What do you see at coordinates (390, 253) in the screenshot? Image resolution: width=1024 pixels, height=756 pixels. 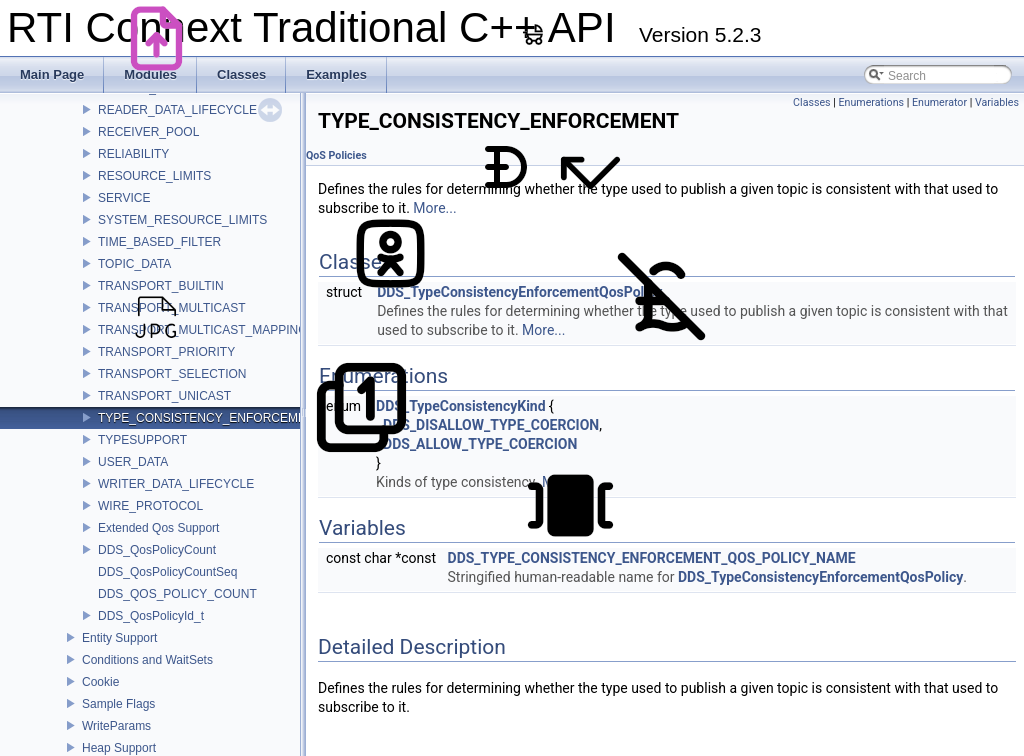 I see `open ok.ru social network` at bounding box center [390, 253].